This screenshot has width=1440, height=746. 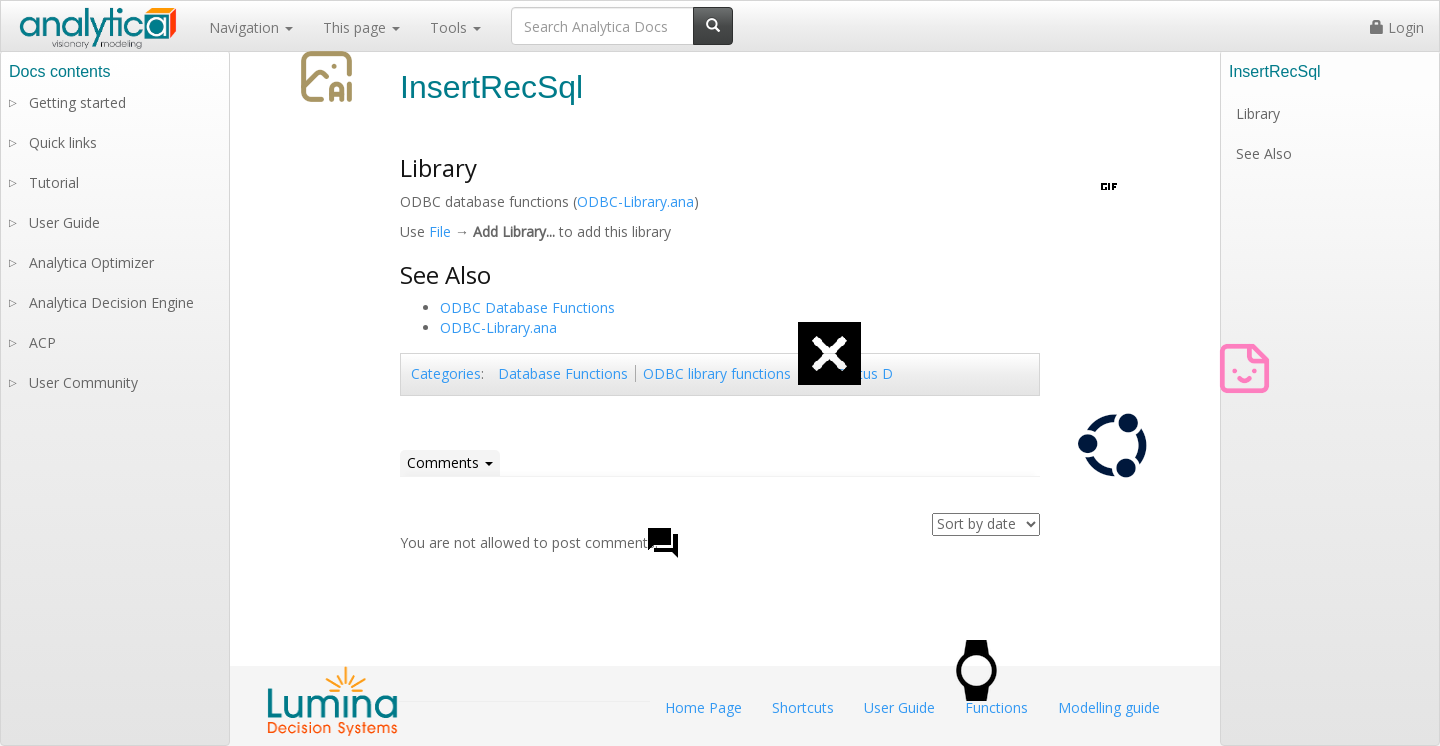 What do you see at coordinates (976, 670) in the screenshot?
I see `access smartwatch settings or paired device` at bounding box center [976, 670].